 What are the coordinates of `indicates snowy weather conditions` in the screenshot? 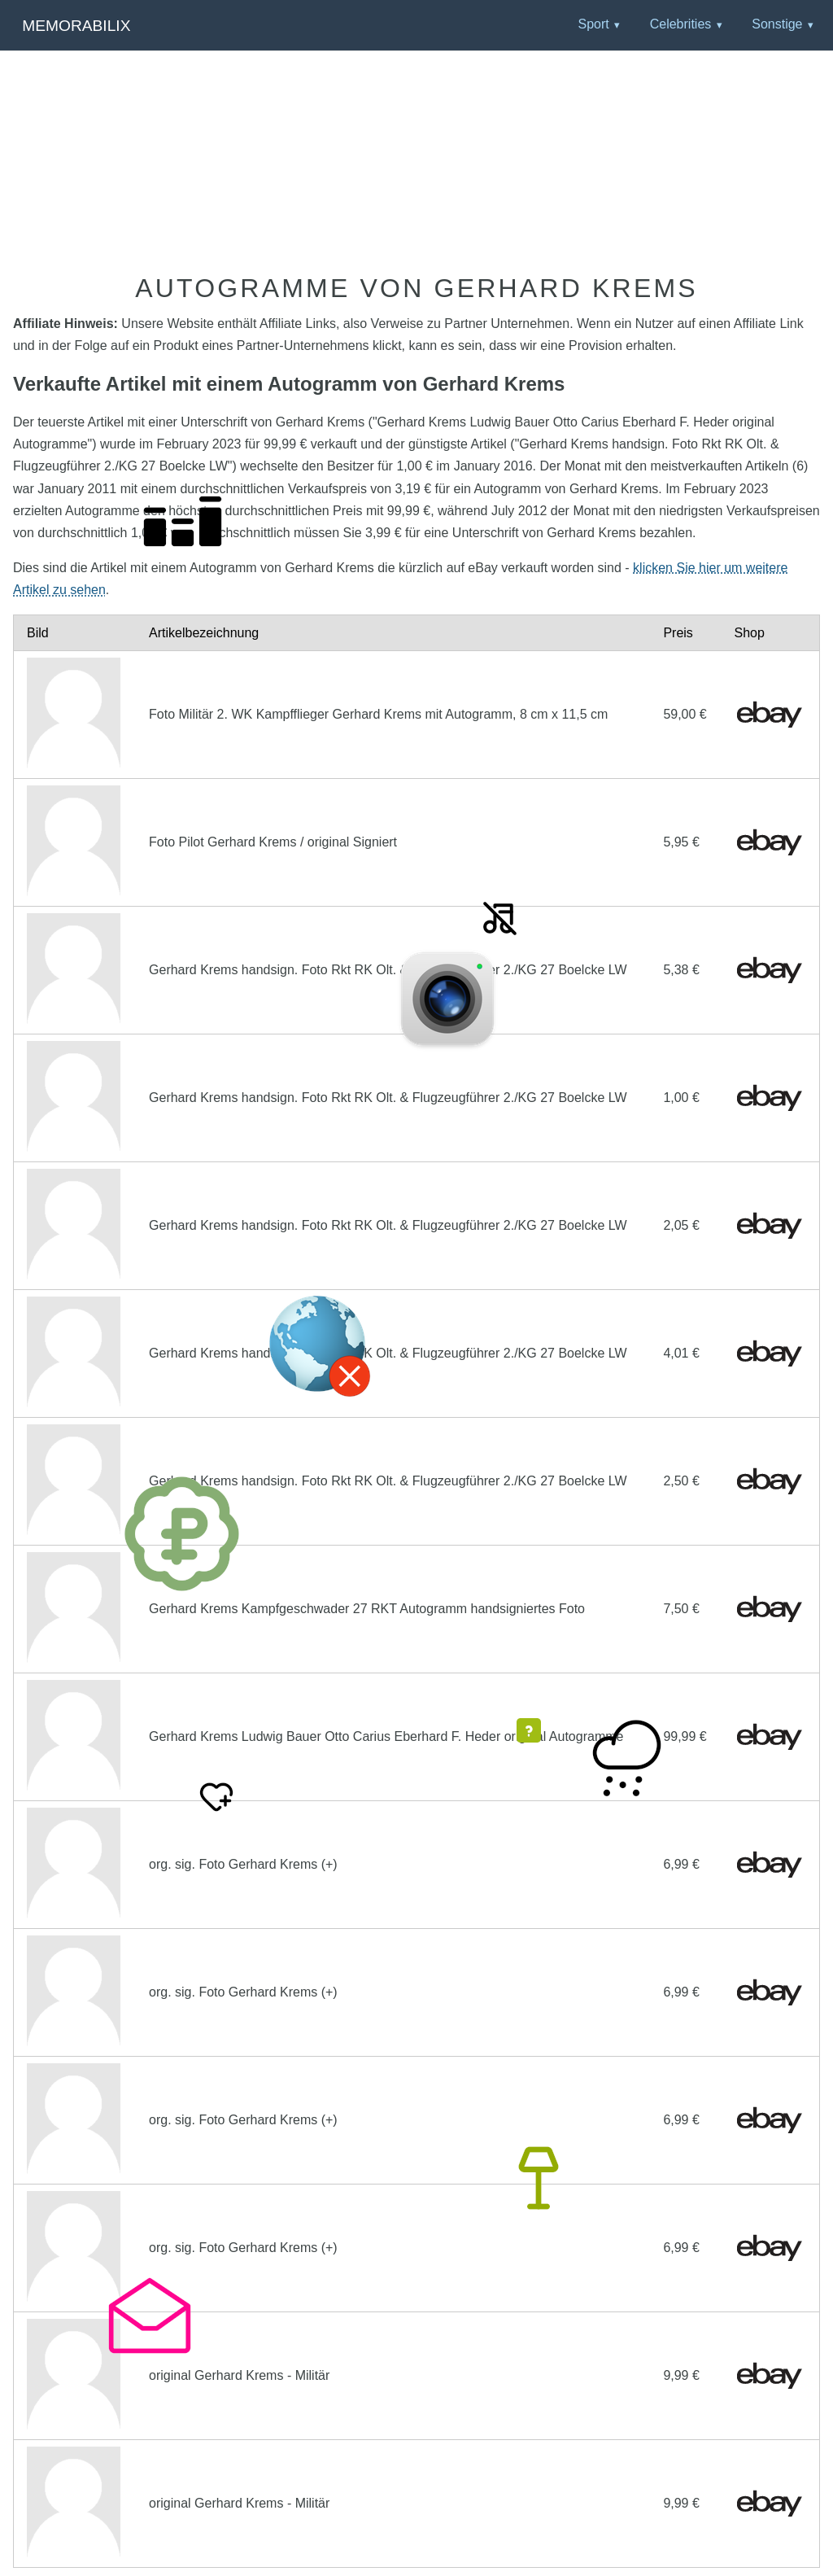 It's located at (626, 1756).